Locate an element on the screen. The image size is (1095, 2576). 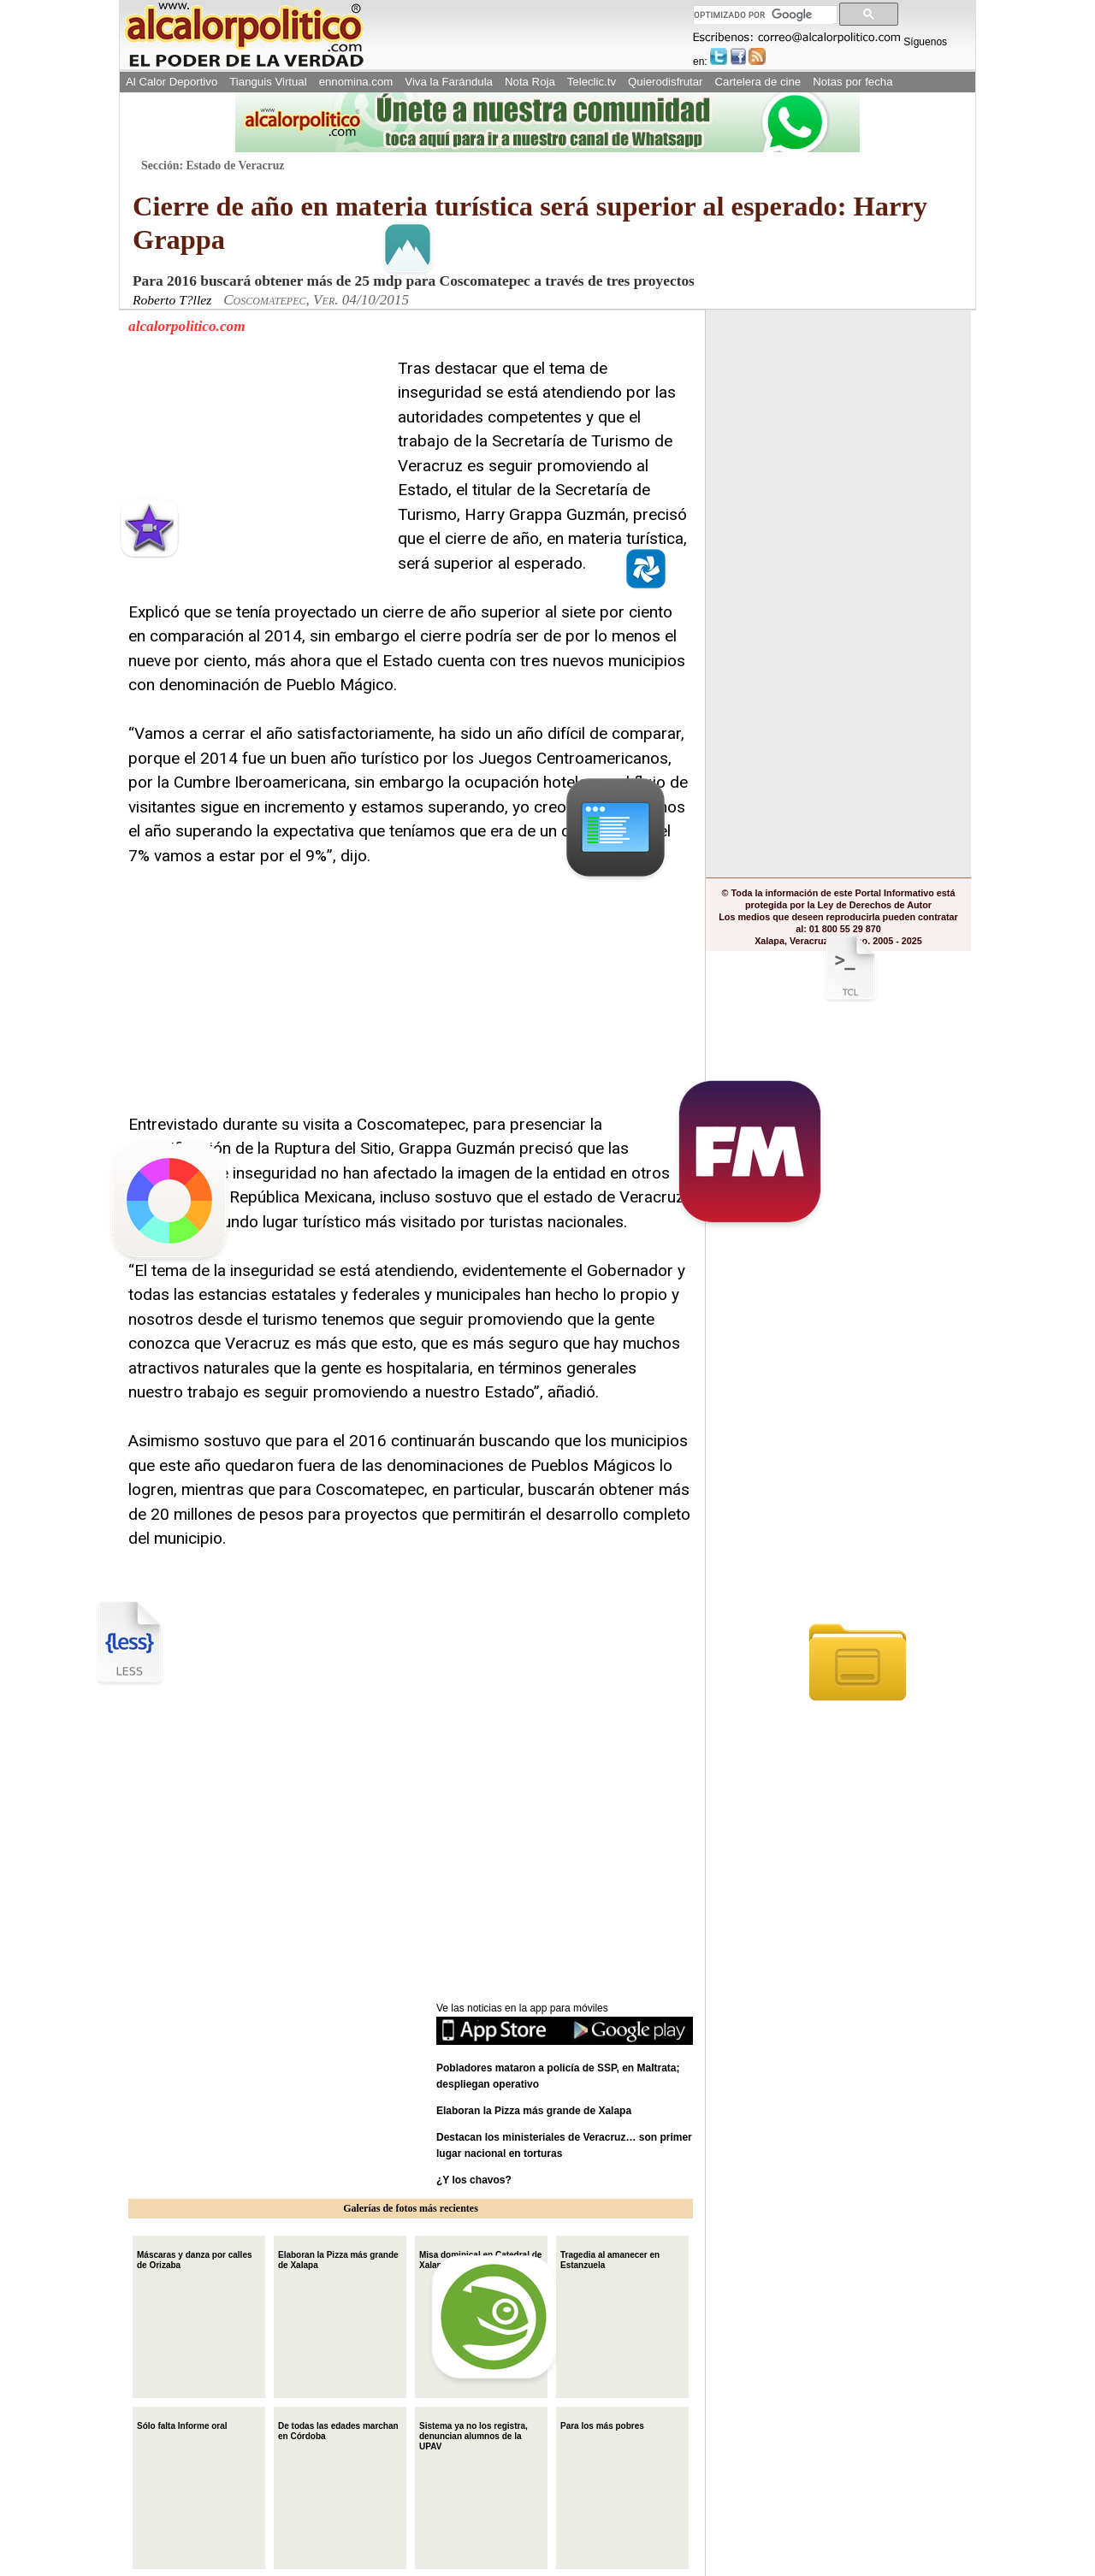
open nordpass password manager is located at coordinates (407, 246).